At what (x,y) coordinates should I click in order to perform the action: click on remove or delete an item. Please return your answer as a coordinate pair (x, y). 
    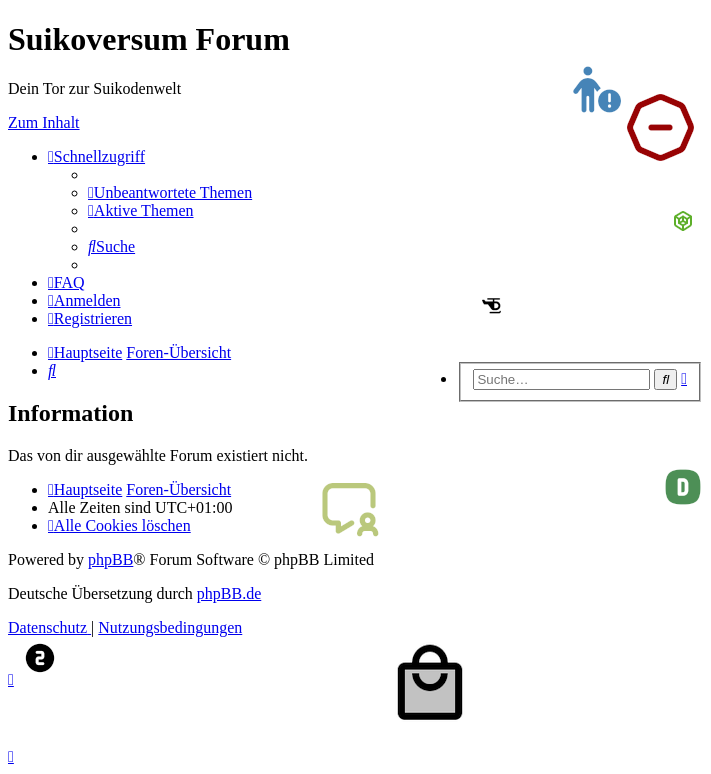
    Looking at the image, I should click on (660, 127).